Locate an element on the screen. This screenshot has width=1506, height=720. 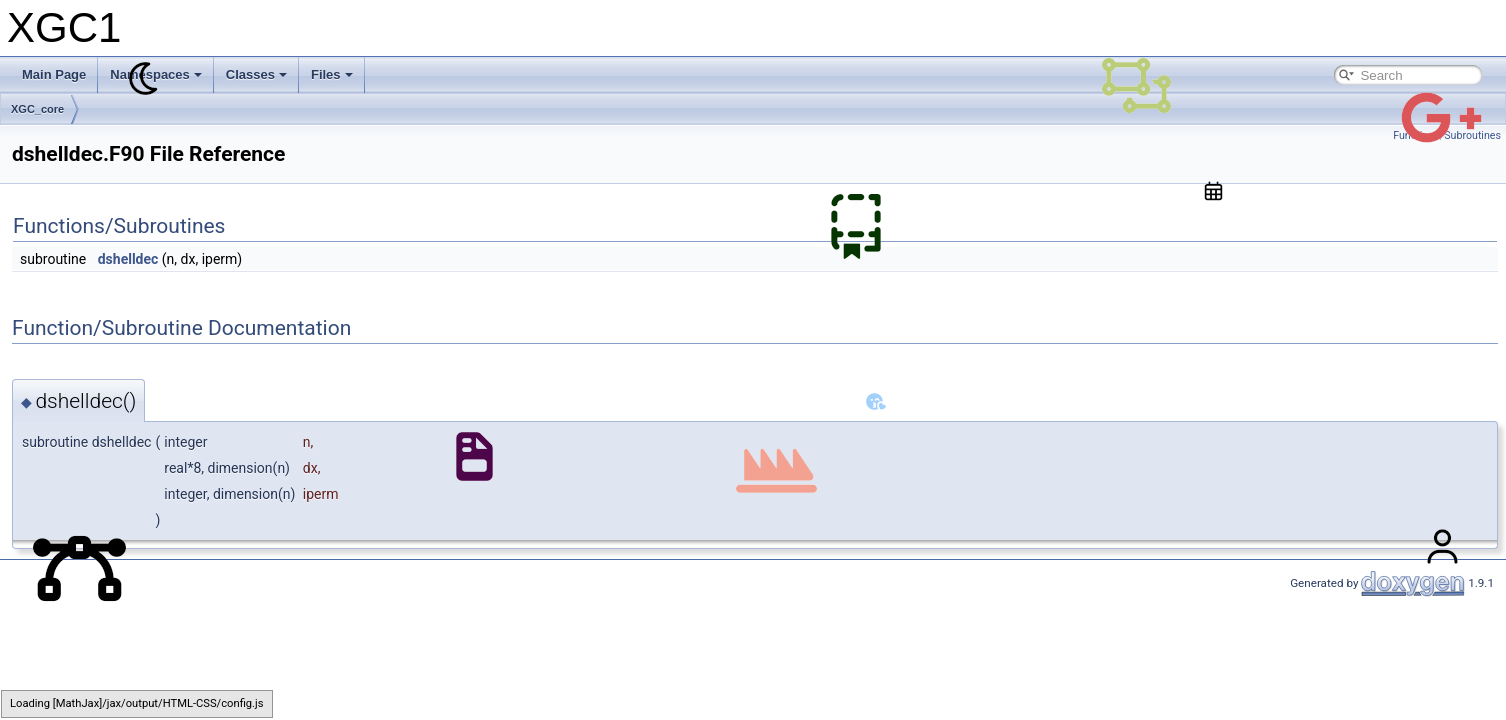
view calendar with scheduled events is located at coordinates (1213, 191).